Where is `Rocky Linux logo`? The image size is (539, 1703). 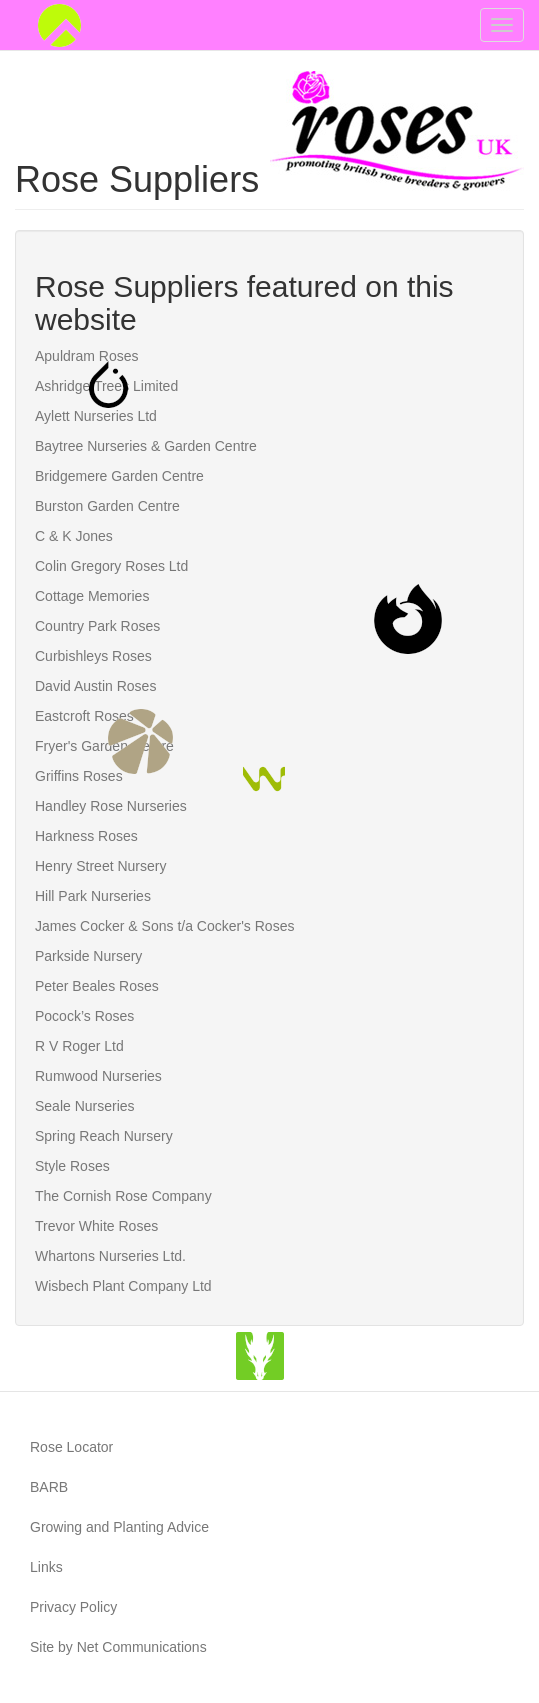
Rocky Linux logo is located at coordinates (59, 25).